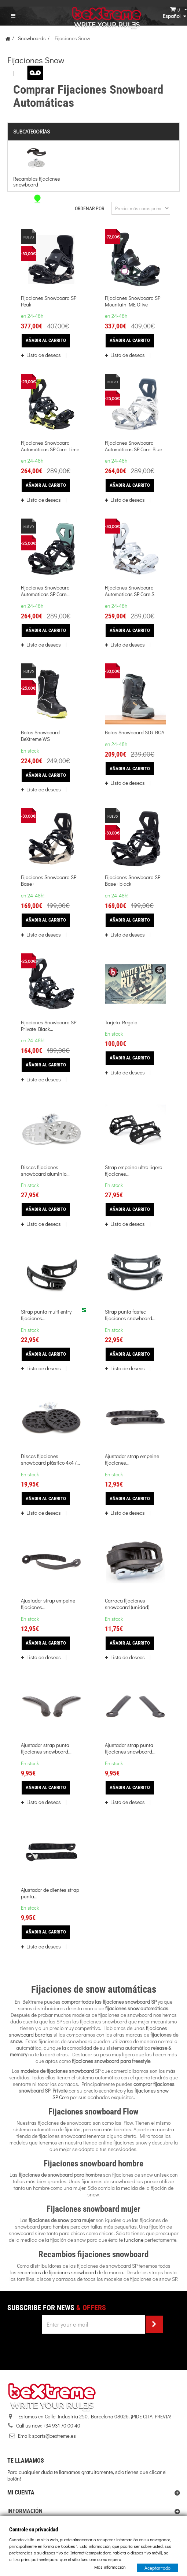 Image resolution: width=187 pixels, height=2576 pixels. What do you see at coordinates (124, 270) in the screenshot?
I see `access jewelry or accessories category` at bounding box center [124, 270].